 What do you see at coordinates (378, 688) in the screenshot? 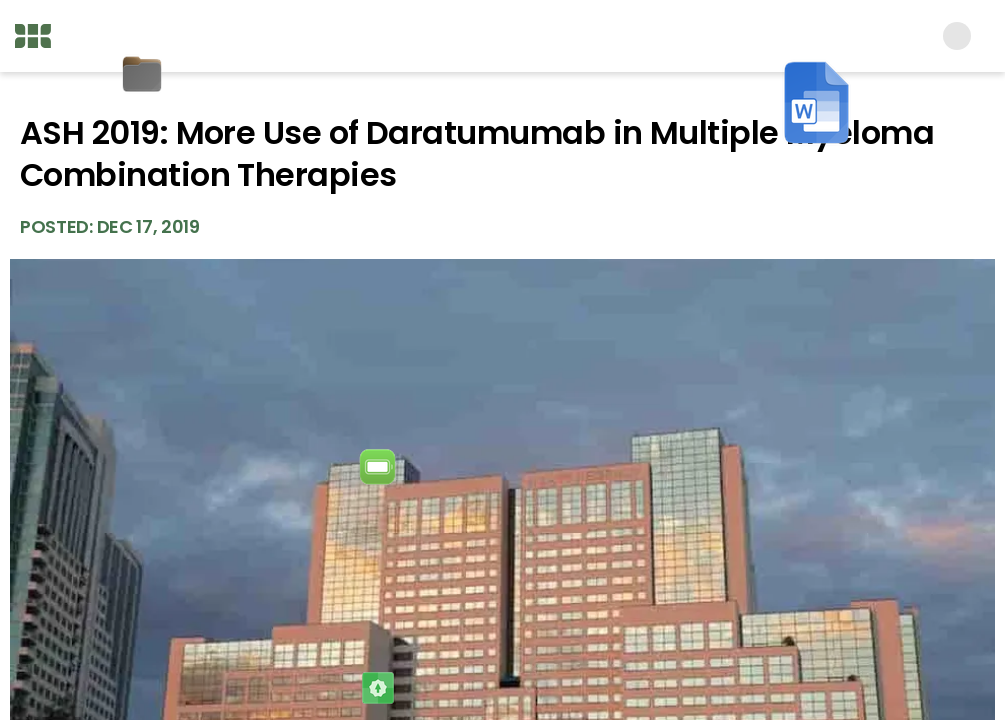
I see `check for operating system updates` at bounding box center [378, 688].